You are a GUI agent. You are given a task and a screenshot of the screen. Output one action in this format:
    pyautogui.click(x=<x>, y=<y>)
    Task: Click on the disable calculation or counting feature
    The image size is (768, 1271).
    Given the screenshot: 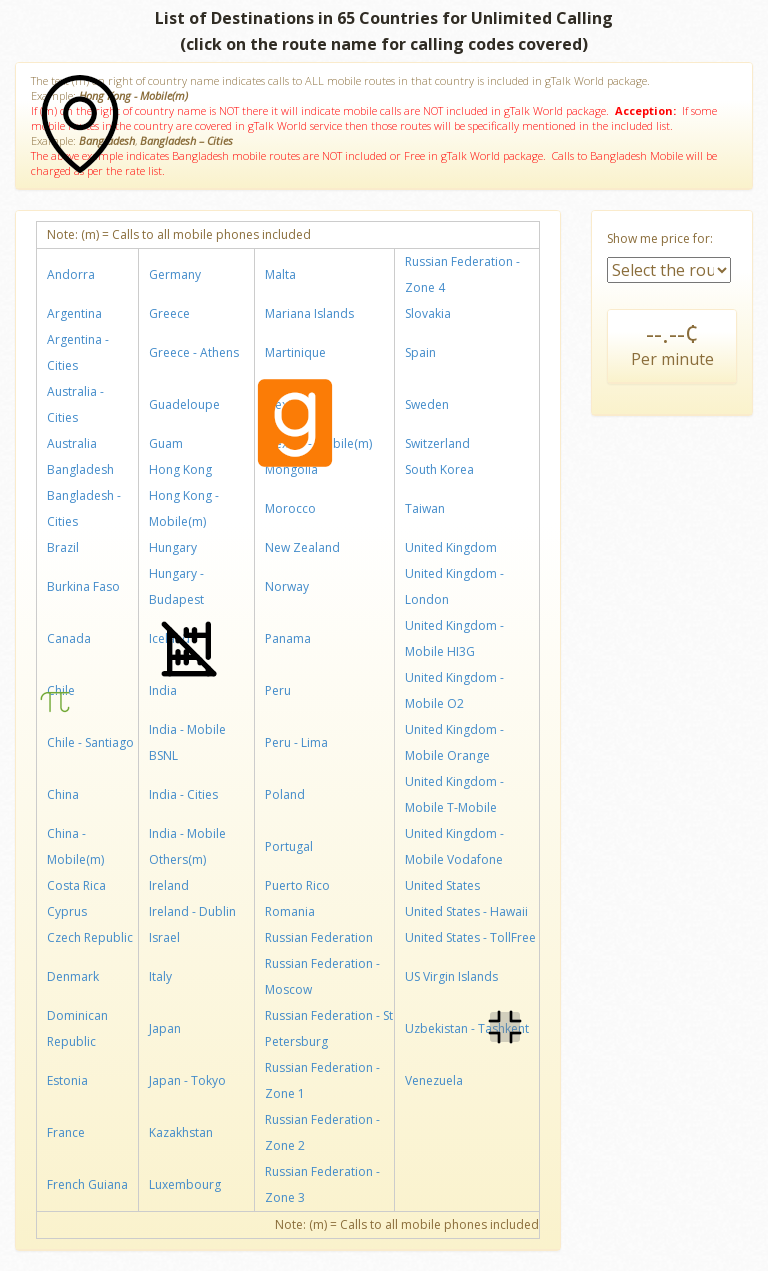 What is the action you would take?
    pyautogui.click(x=189, y=649)
    